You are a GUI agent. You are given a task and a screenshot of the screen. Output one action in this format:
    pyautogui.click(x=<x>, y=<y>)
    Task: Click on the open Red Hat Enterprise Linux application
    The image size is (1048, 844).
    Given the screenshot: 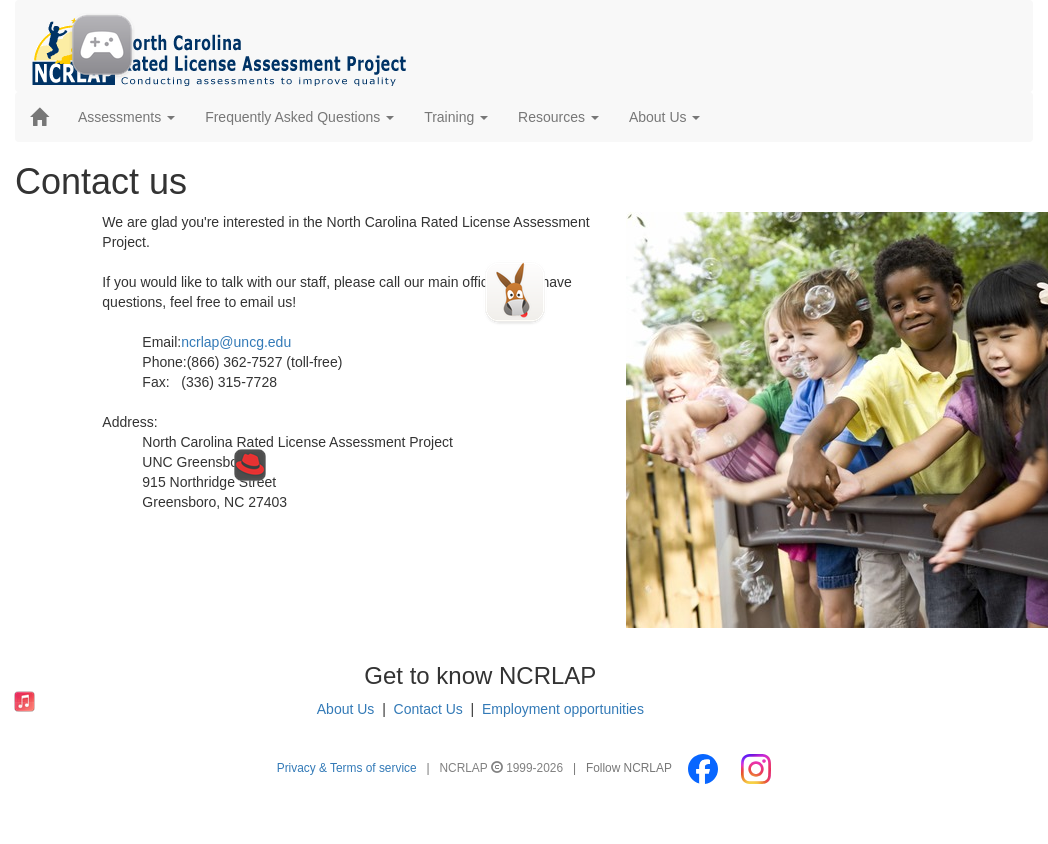 What is the action you would take?
    pyautogui.click(x=250, y=465)
    